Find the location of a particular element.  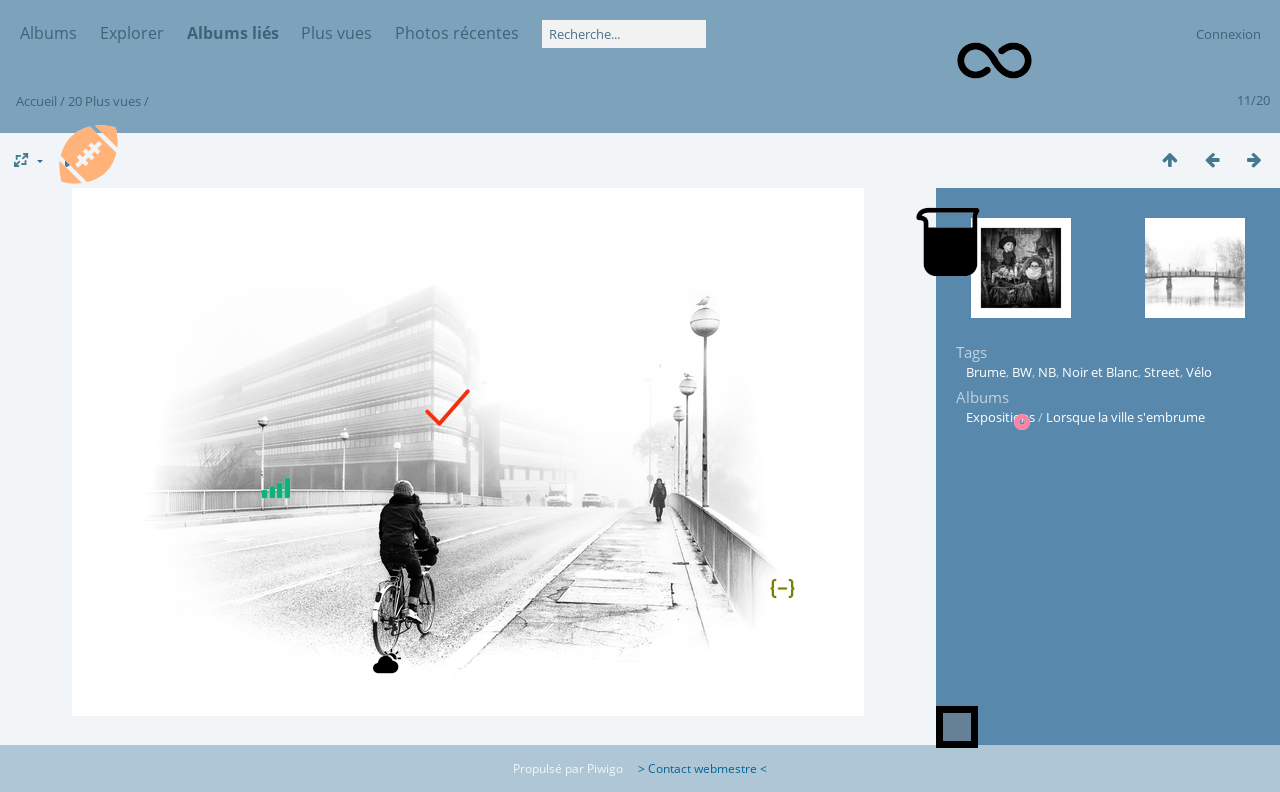

remove a code block or snippet is located at coordinates (782, 588).